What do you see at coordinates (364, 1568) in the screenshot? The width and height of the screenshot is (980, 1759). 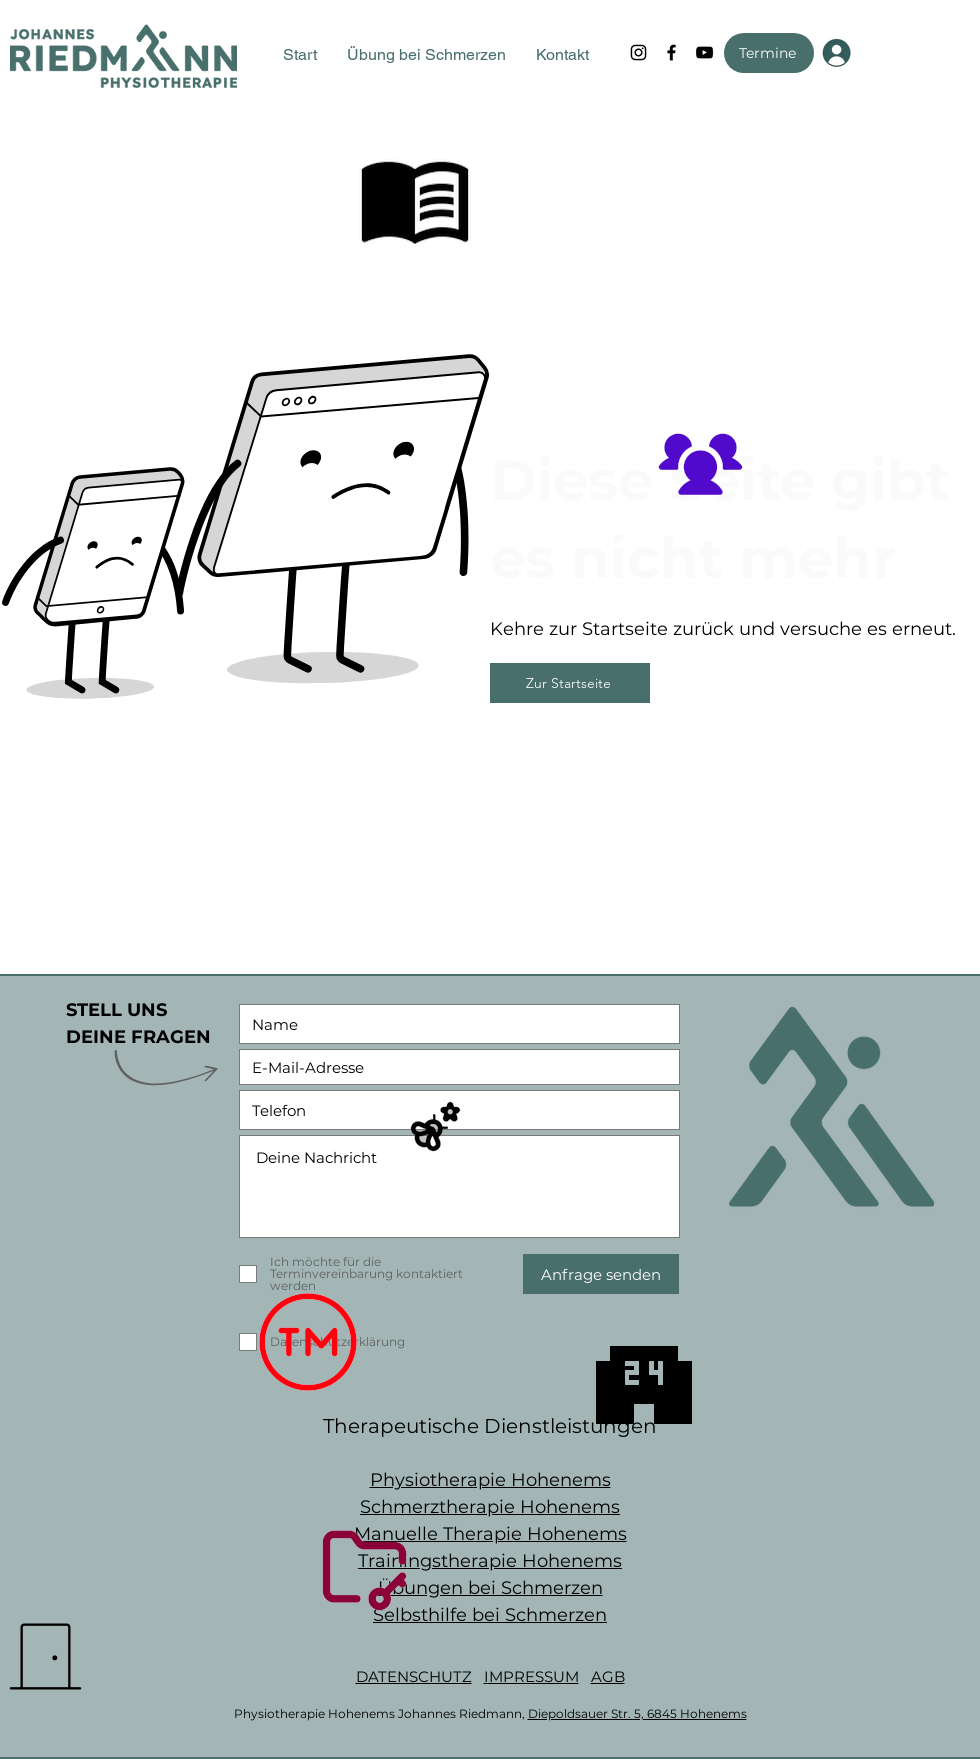 I see `access encrypted or password-protected folder` at bounding box center [364, 1568].